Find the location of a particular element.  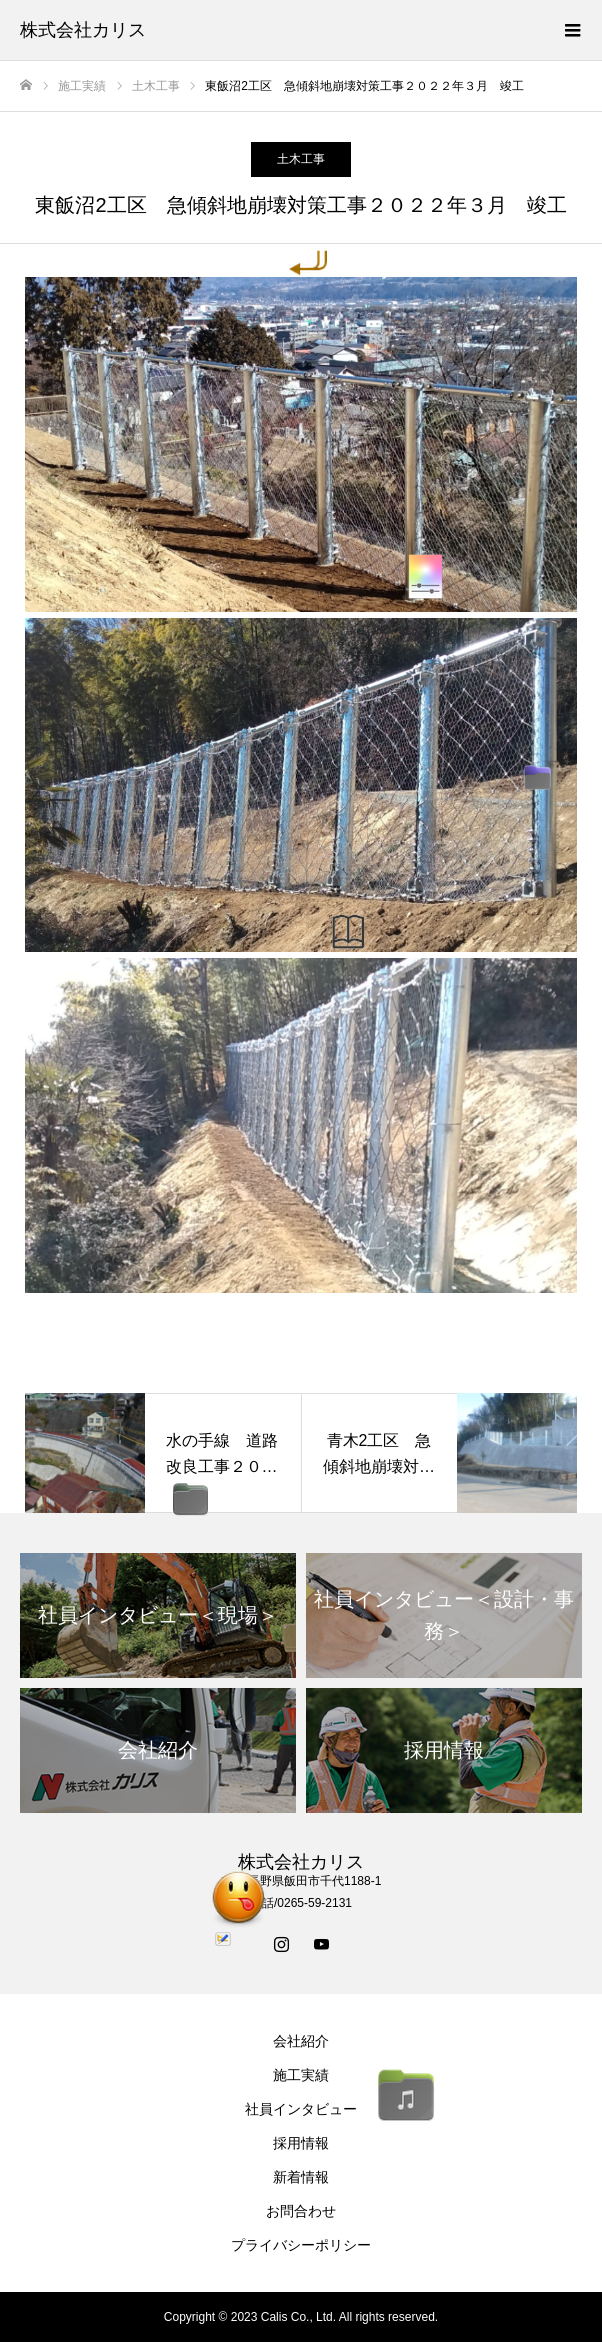

view contents of an open folder is located at coordinates (537, 777).